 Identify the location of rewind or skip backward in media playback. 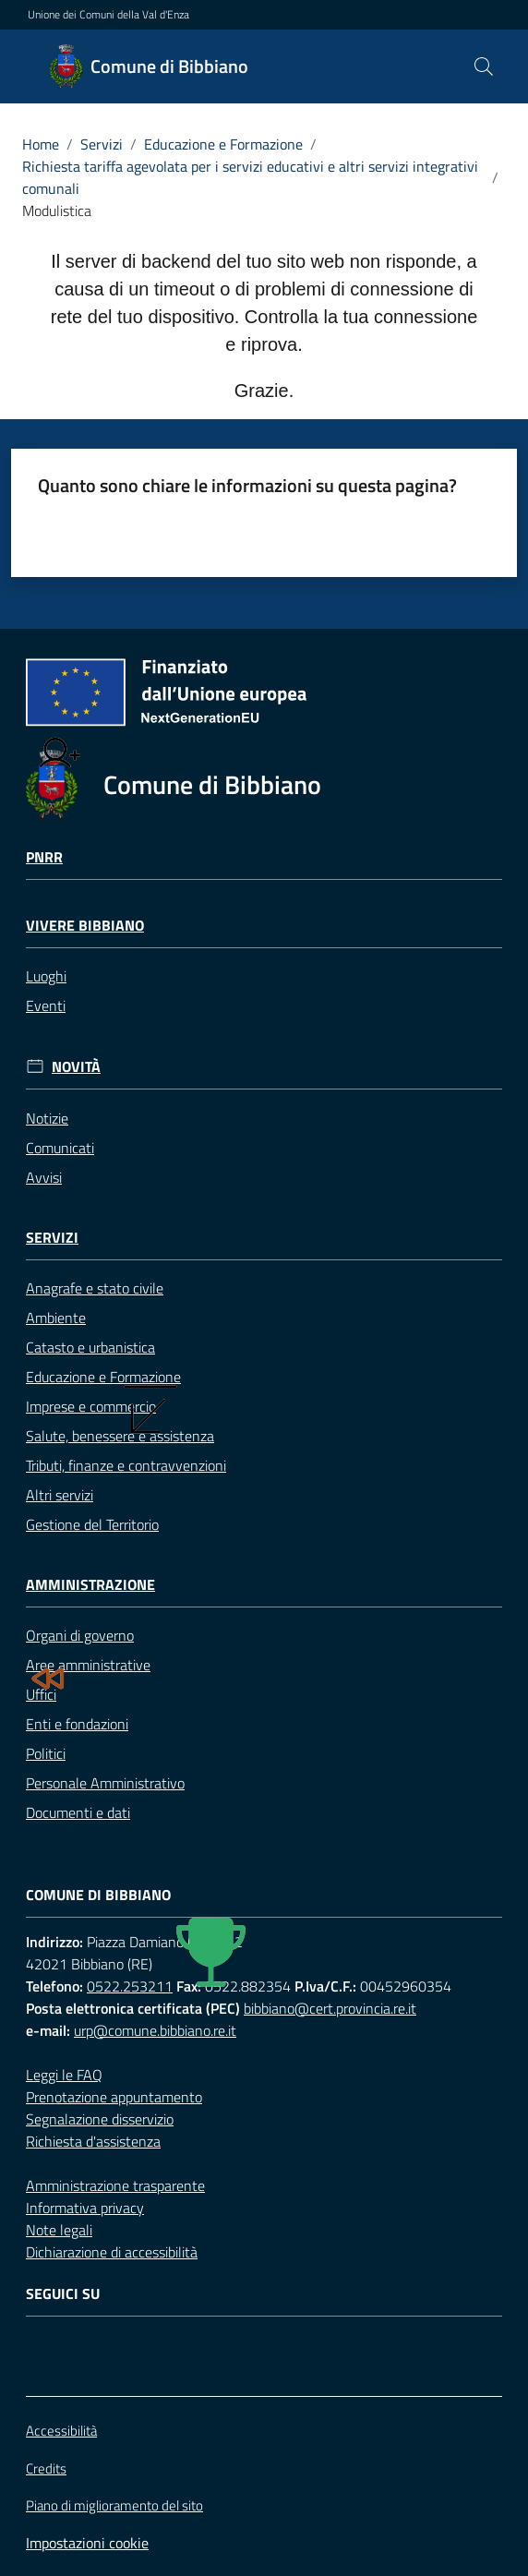
(49, 1679).